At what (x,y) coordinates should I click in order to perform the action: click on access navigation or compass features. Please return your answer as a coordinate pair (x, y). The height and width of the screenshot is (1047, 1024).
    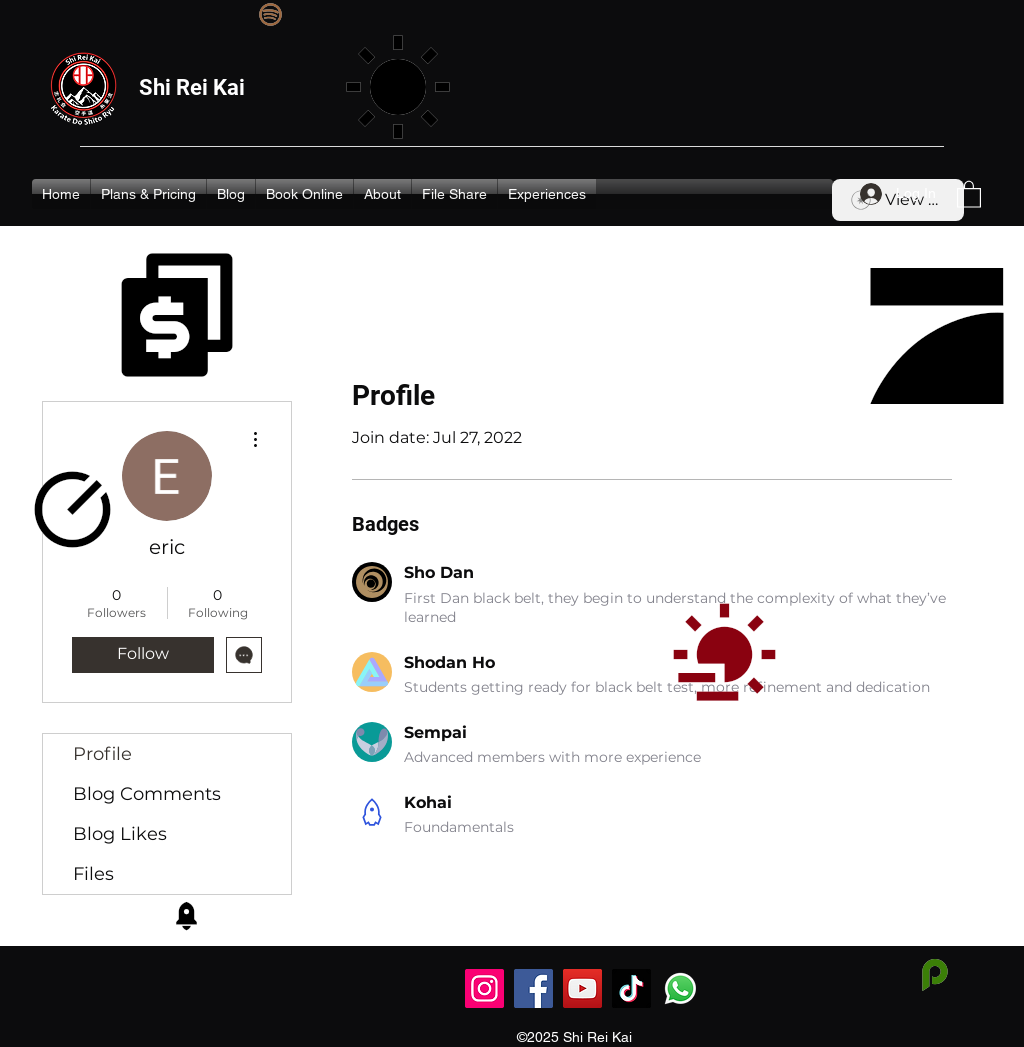
    Looking at the image, I should click on (72, 509).